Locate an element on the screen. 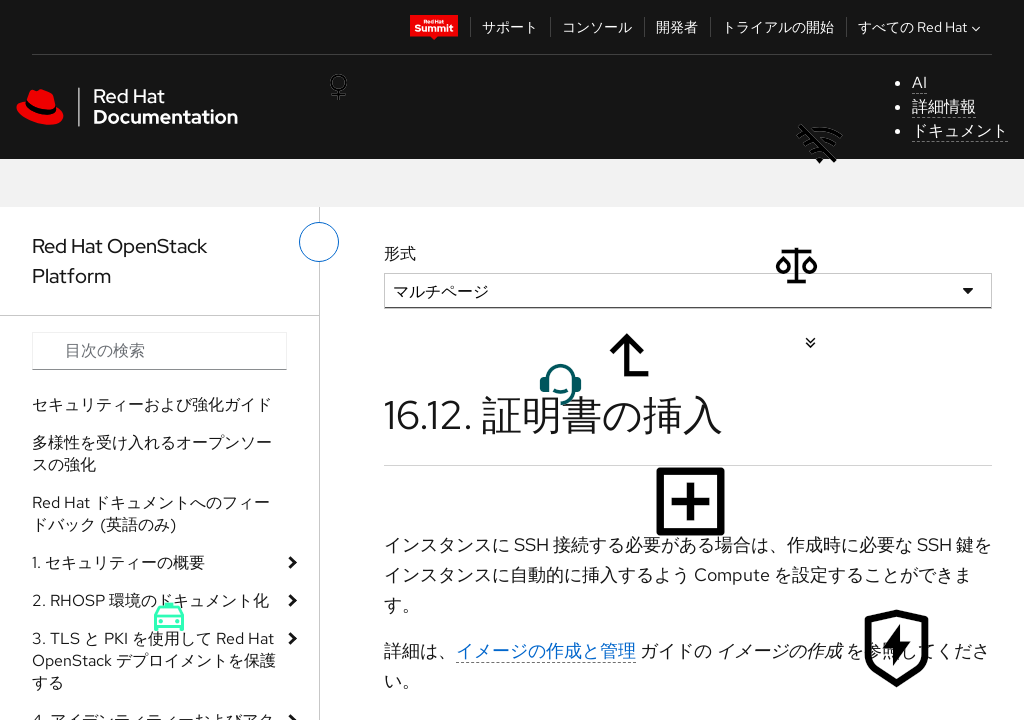 The width and height of the screenshot is (1024, 720). request a taxi or cab ride is located at coordinates (169, 616).